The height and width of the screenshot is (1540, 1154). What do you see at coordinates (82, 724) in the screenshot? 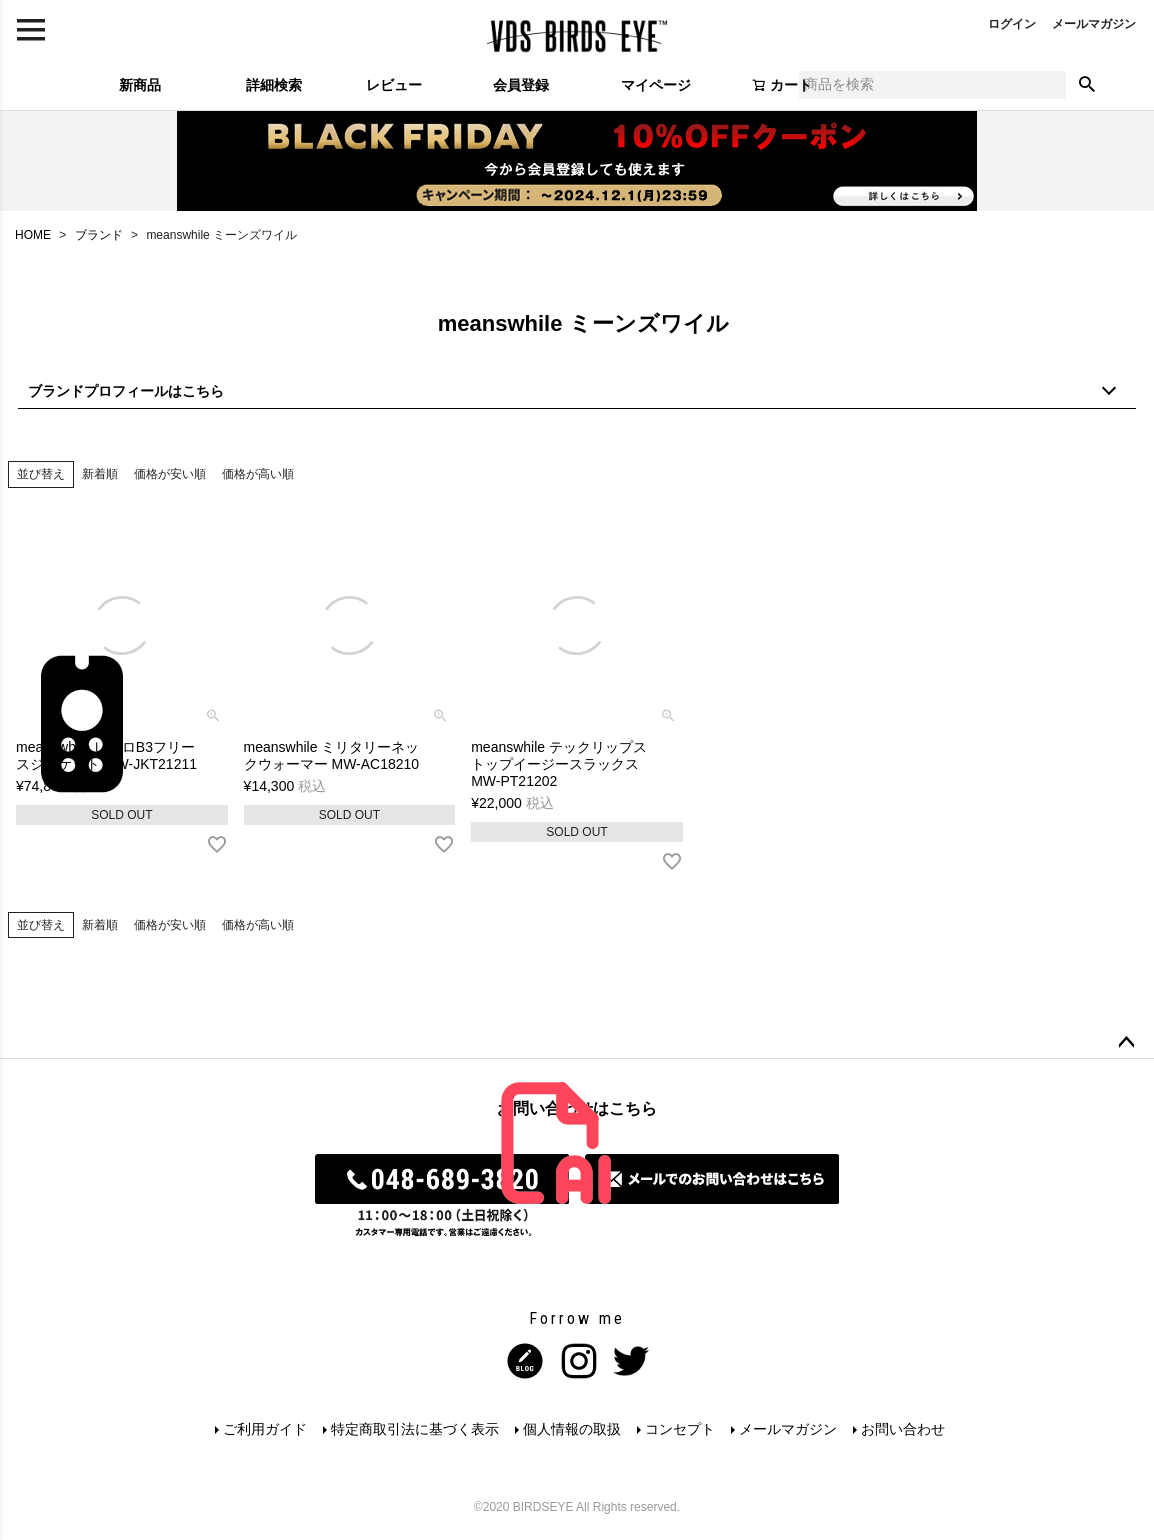
I see `control a connected device remotely` at bounding box center [82, 724].